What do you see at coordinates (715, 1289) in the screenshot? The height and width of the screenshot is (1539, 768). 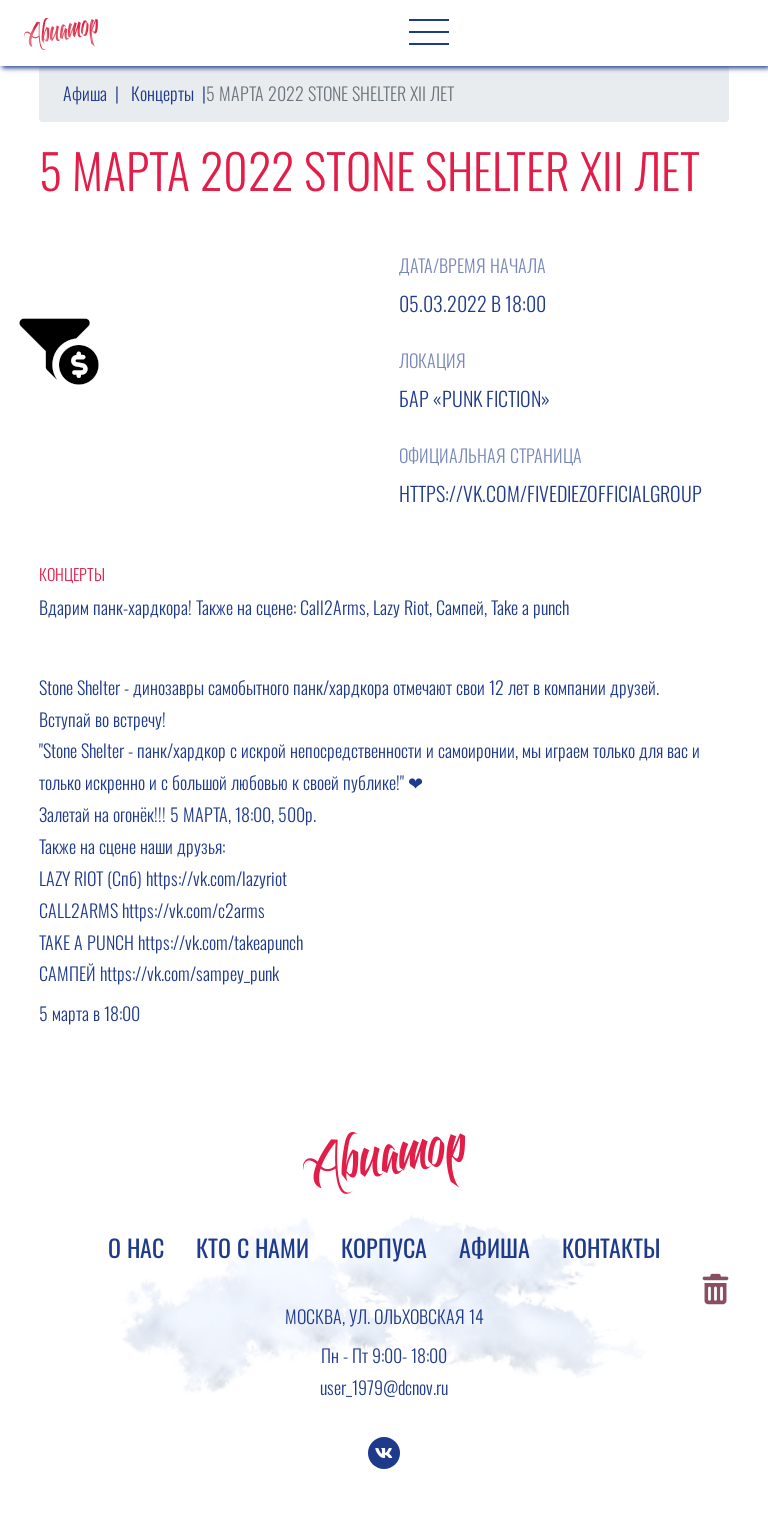 I see `delete selected item` at bounding box center [715, 1289].